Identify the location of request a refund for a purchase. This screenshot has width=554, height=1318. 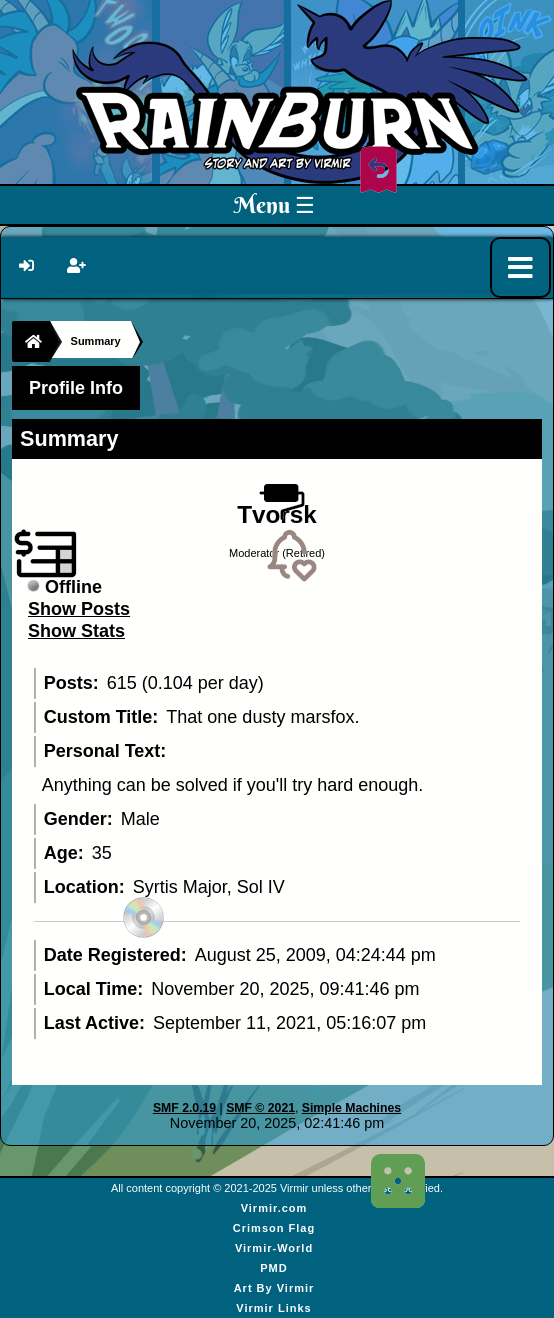
(378, 169).